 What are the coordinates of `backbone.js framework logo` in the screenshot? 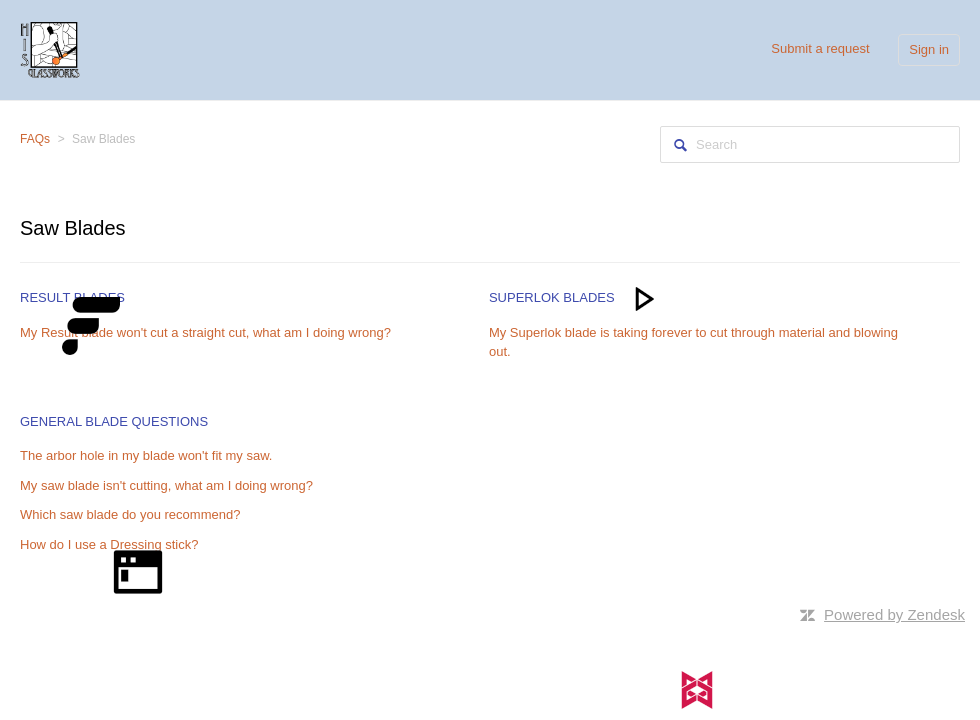 It's located at (697, 690).